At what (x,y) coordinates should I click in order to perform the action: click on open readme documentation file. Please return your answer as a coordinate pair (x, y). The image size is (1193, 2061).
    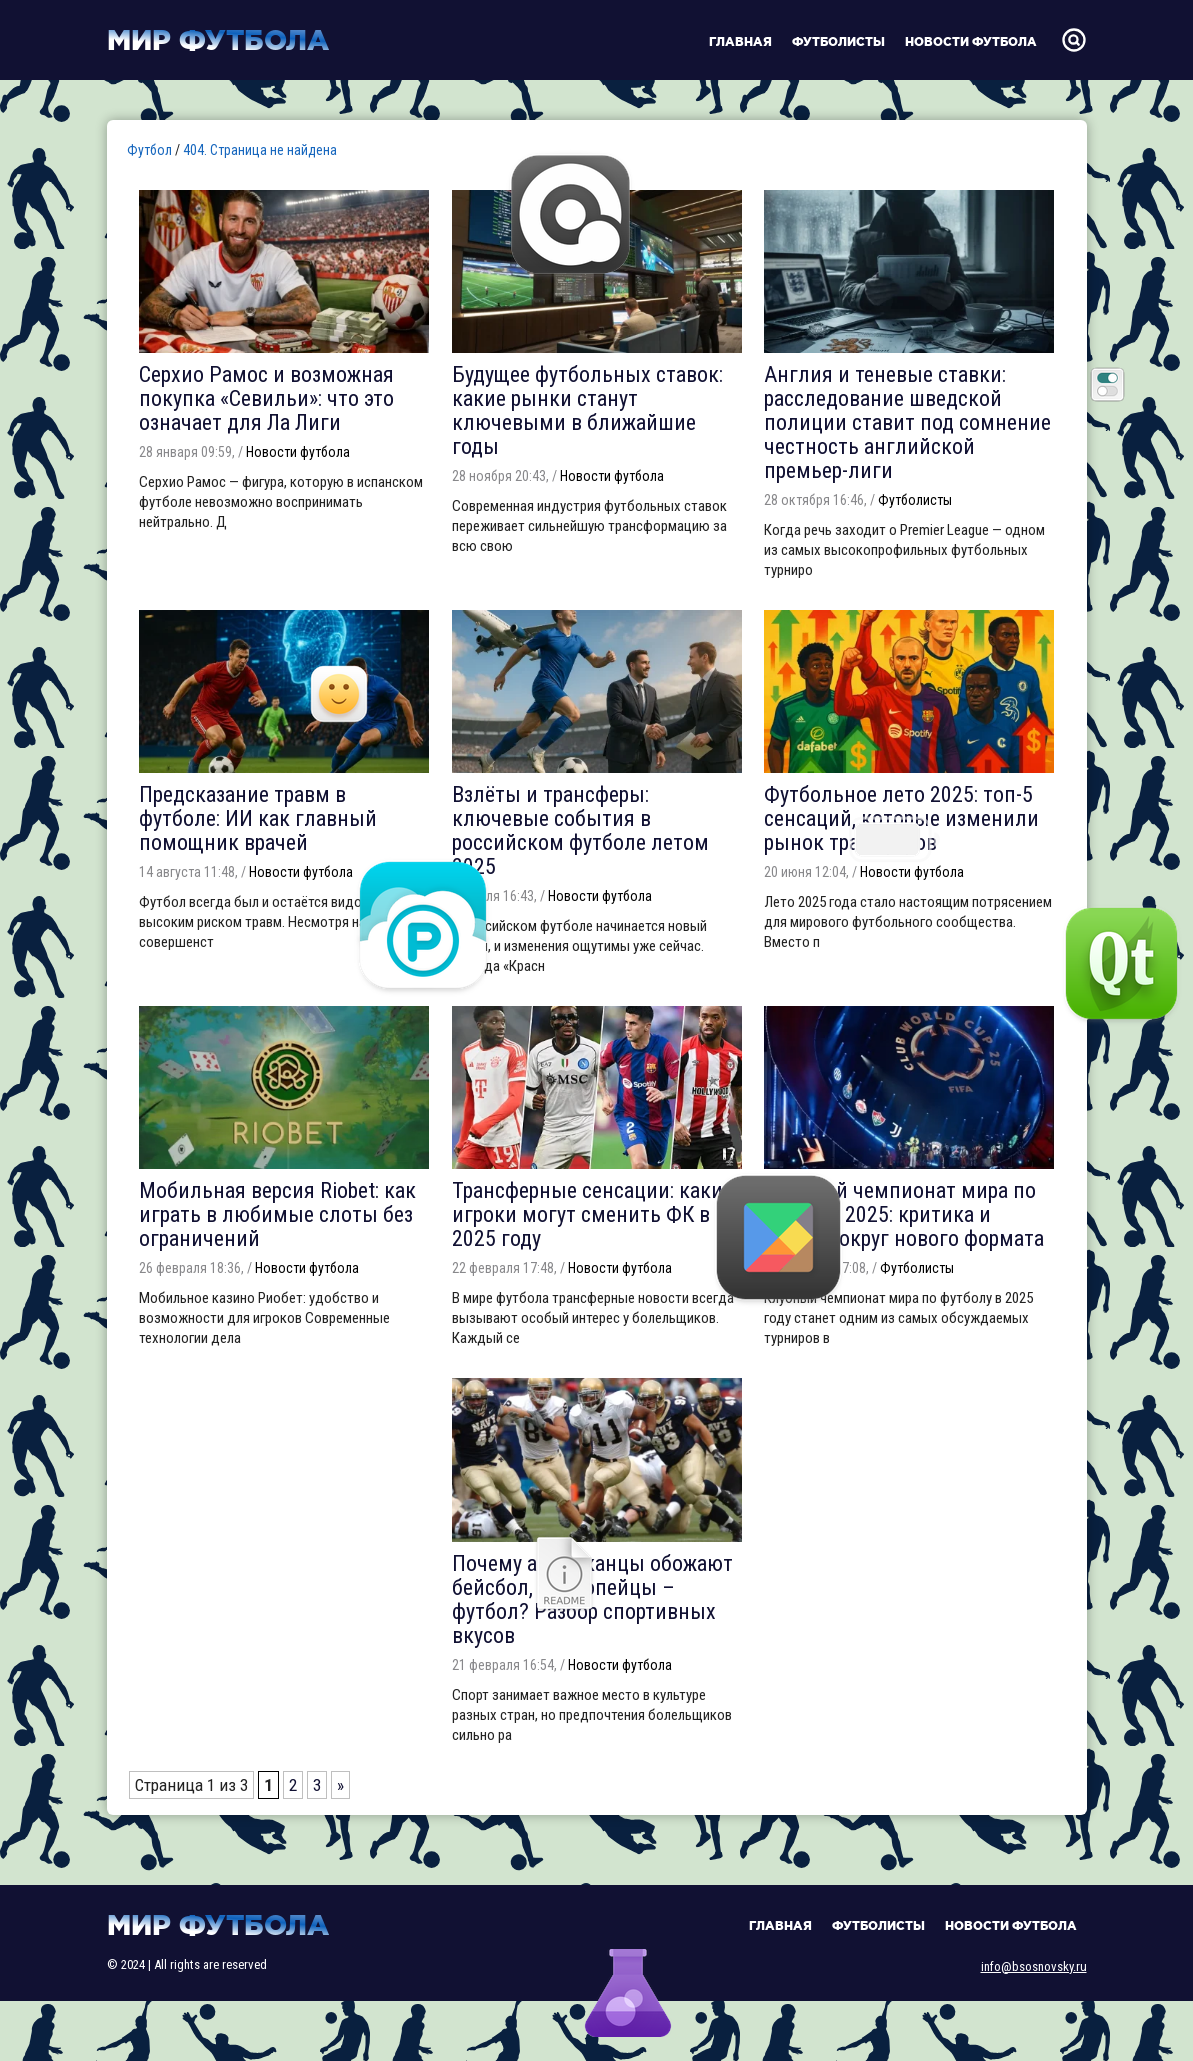
    Looking at the image, I should click on (564, 1574).